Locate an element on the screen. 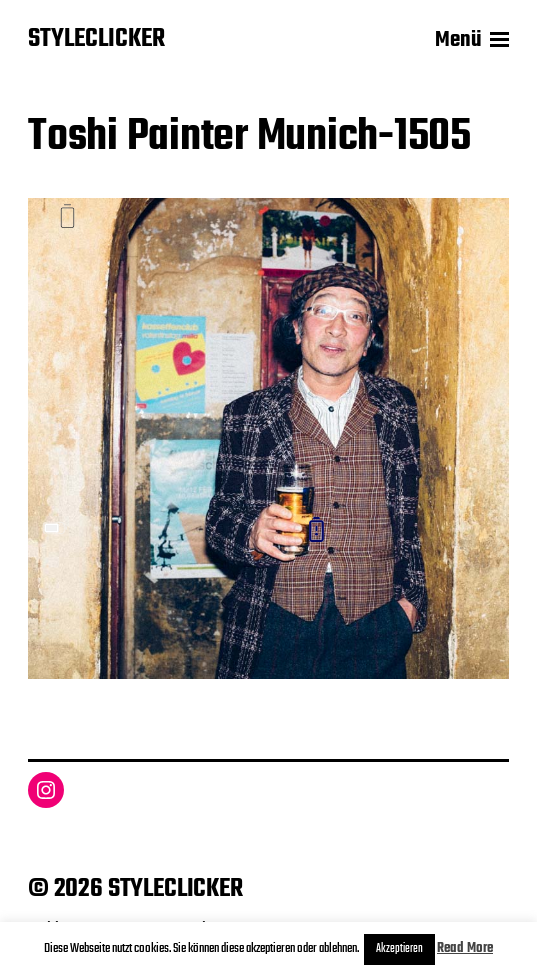 This screenshot has width=537, height=977. indicates battery at 70% charge is located at coordinates (55, 528).